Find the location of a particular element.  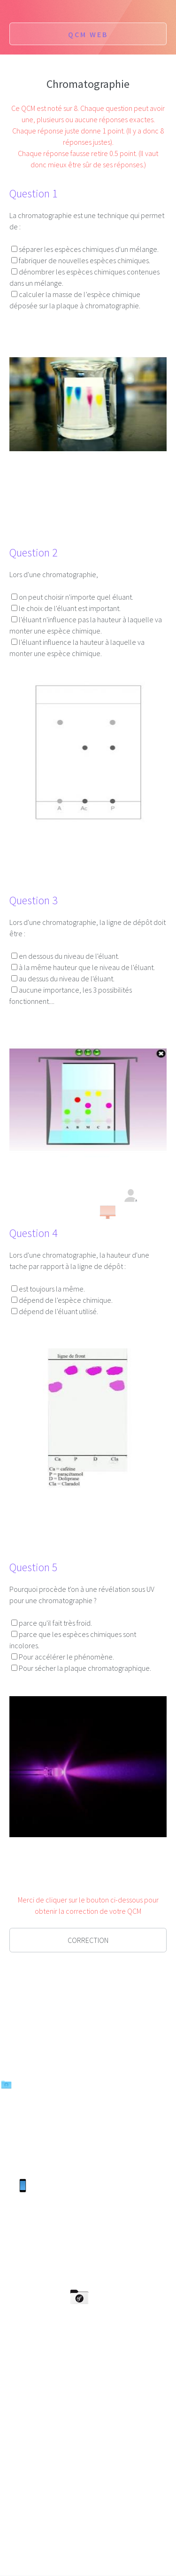

open the users folder is located at coordinates (6, 2084).